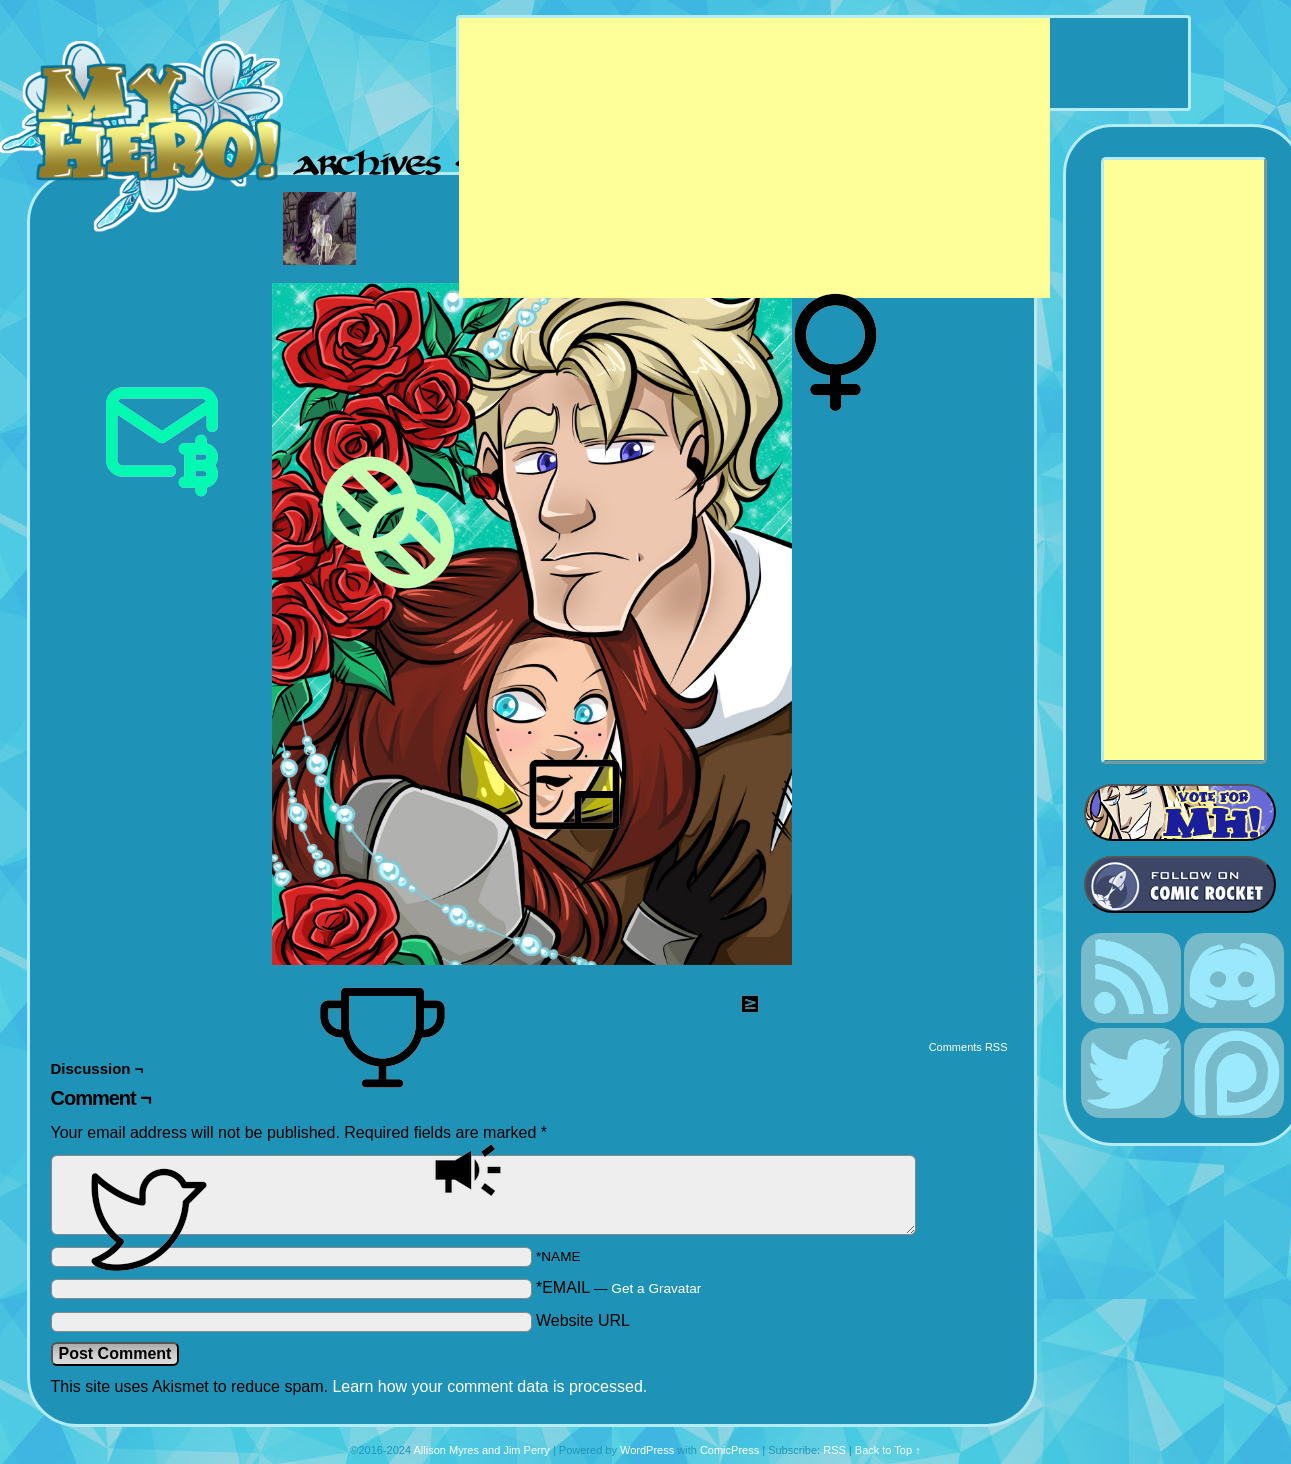  Describe the element at coordinates (142, 1215) in the screenshot. I see `share to twitter` at that location.